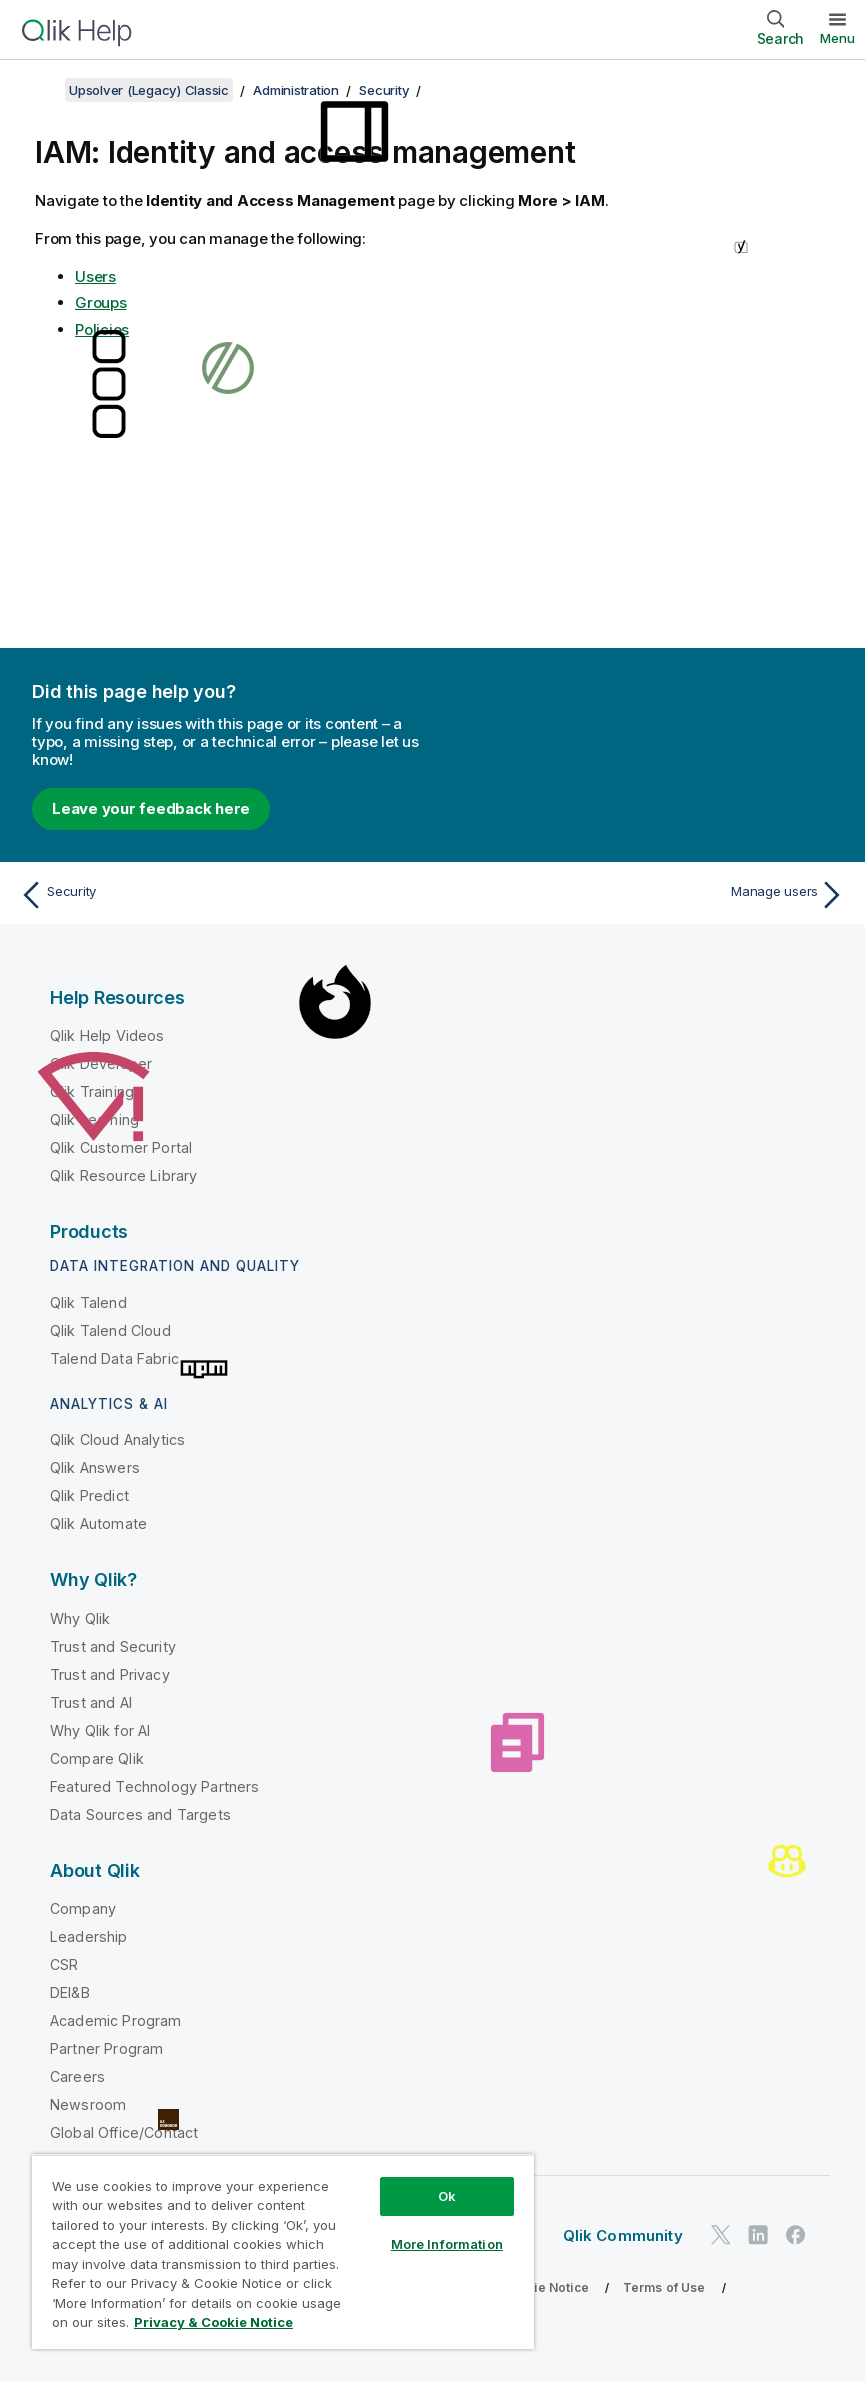 This screenshot has width=865, height=2381. Describe the element at coordinates (228, 368) in the screenshot. I see `odin programming language logo` at that location.